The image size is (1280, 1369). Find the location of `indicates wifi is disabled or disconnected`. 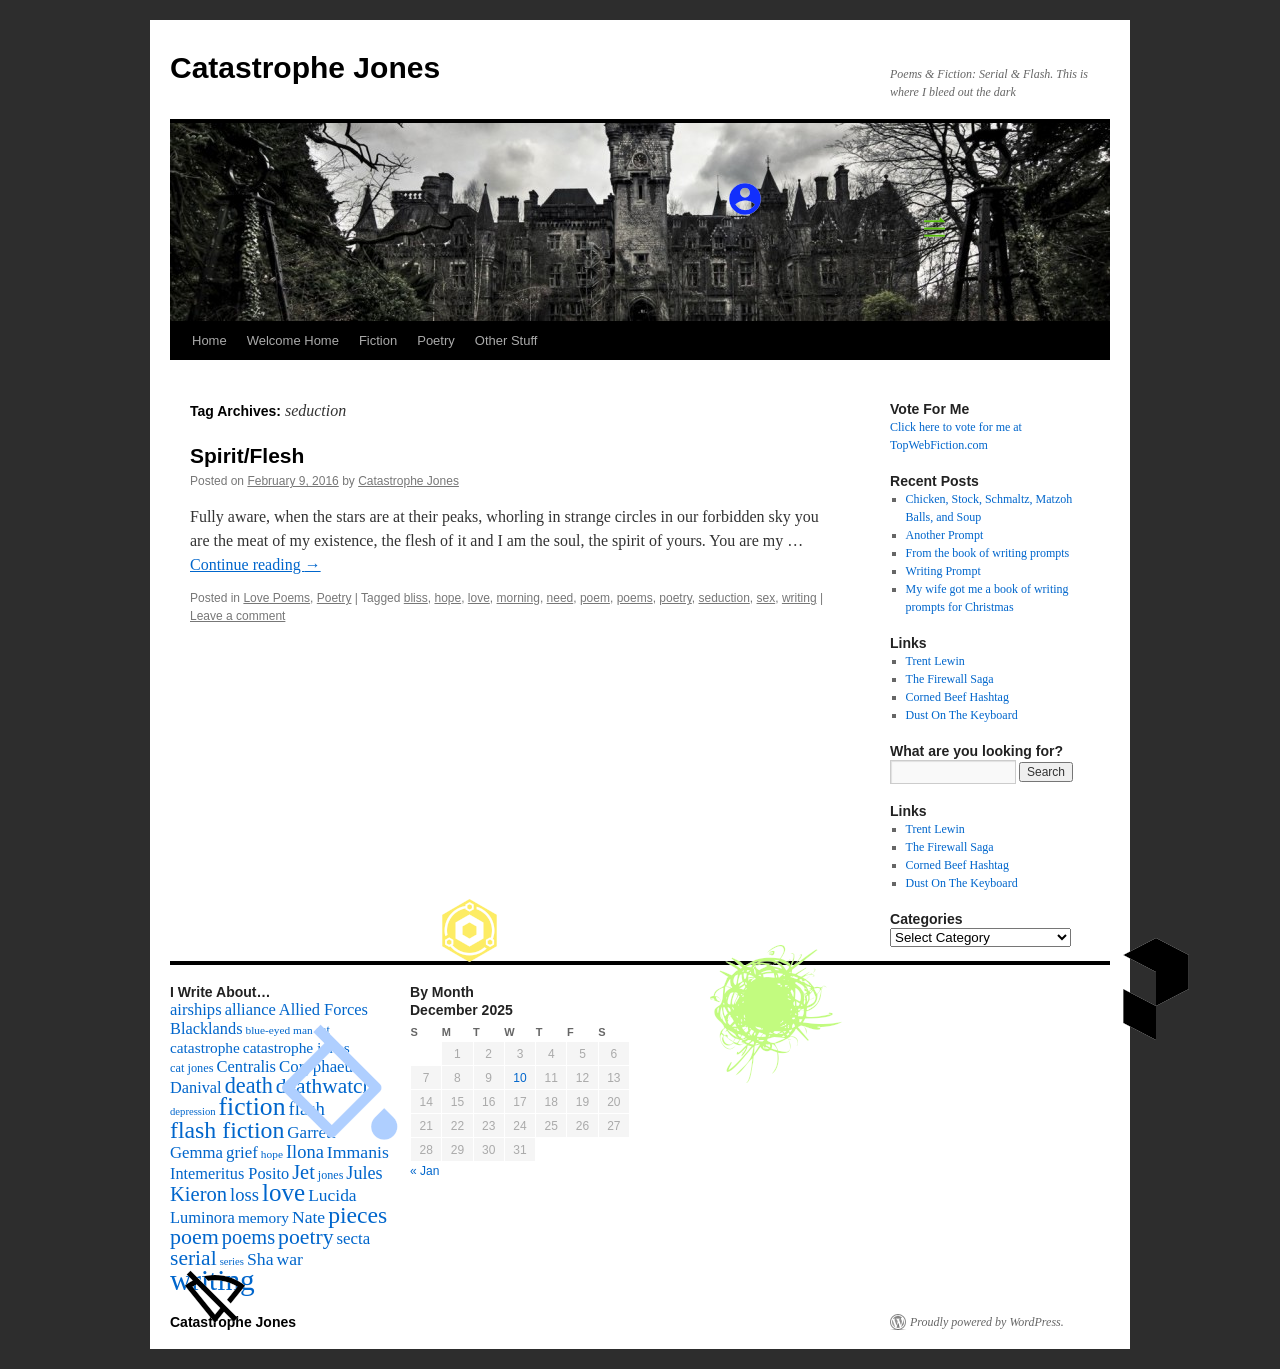

indicates wifi is disabled or disconnected is located at coordinates (215, 1299).